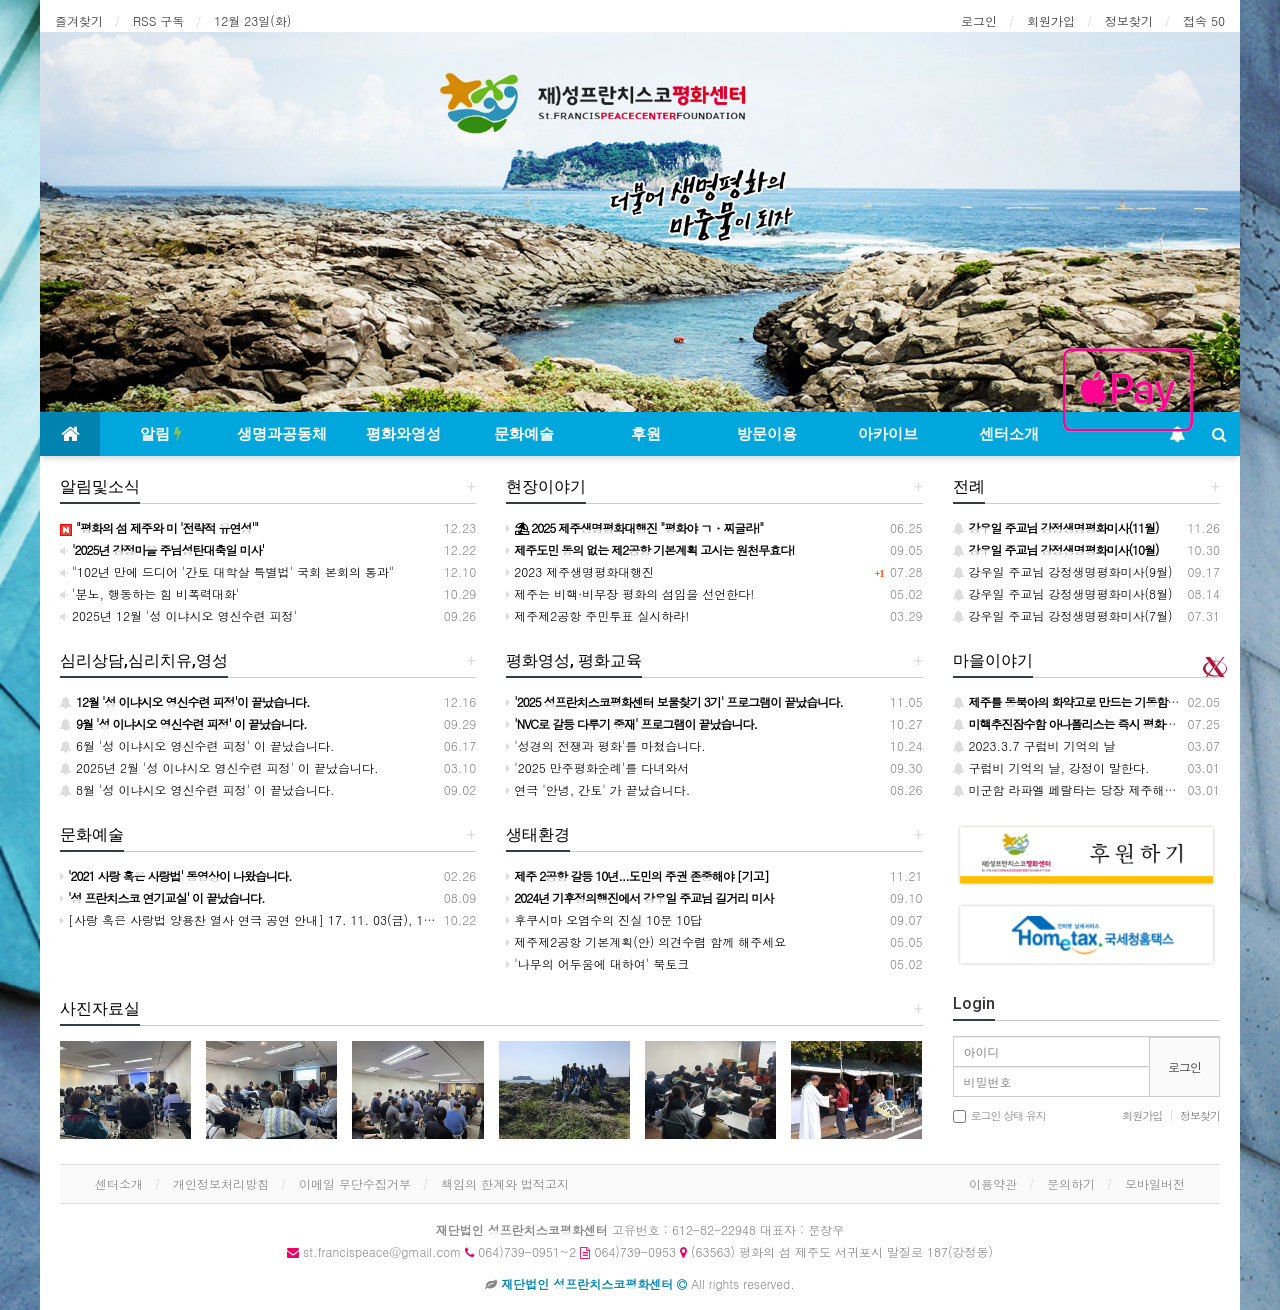 The width and height of the screenshot is (1280, 1310). I want to click on pay with Apple Pay, so click(1128, 390).